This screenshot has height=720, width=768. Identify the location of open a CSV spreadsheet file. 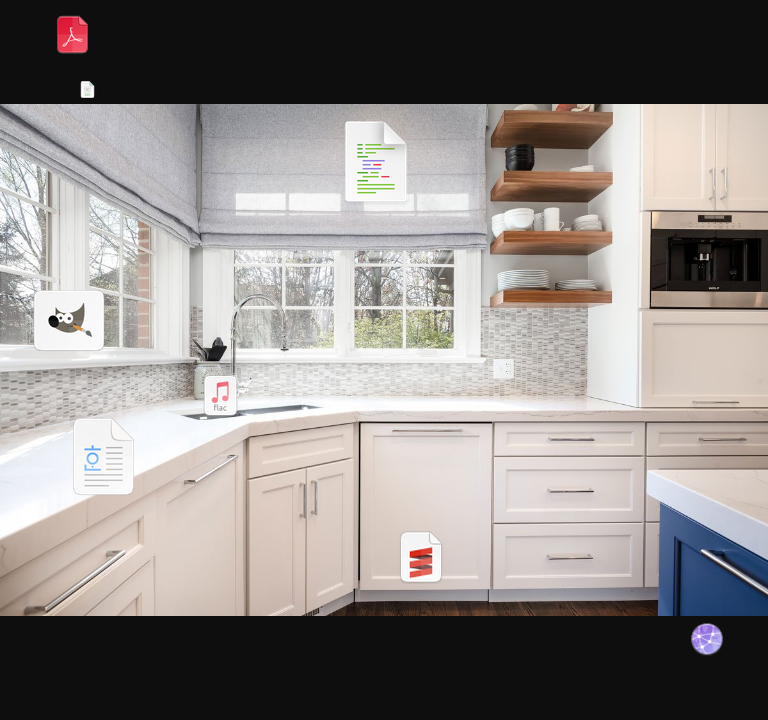
(87, 89).